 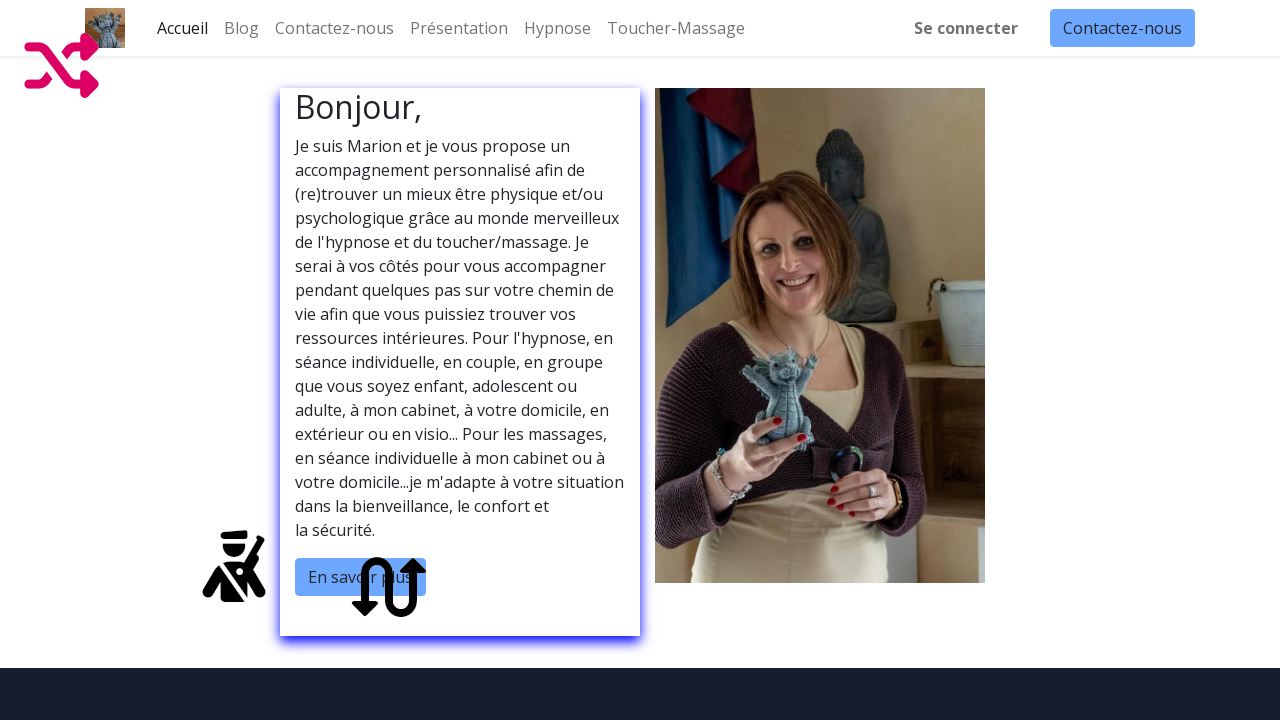 I want to click on indicates military or armed forces personnel, so click(x=234, y=566).